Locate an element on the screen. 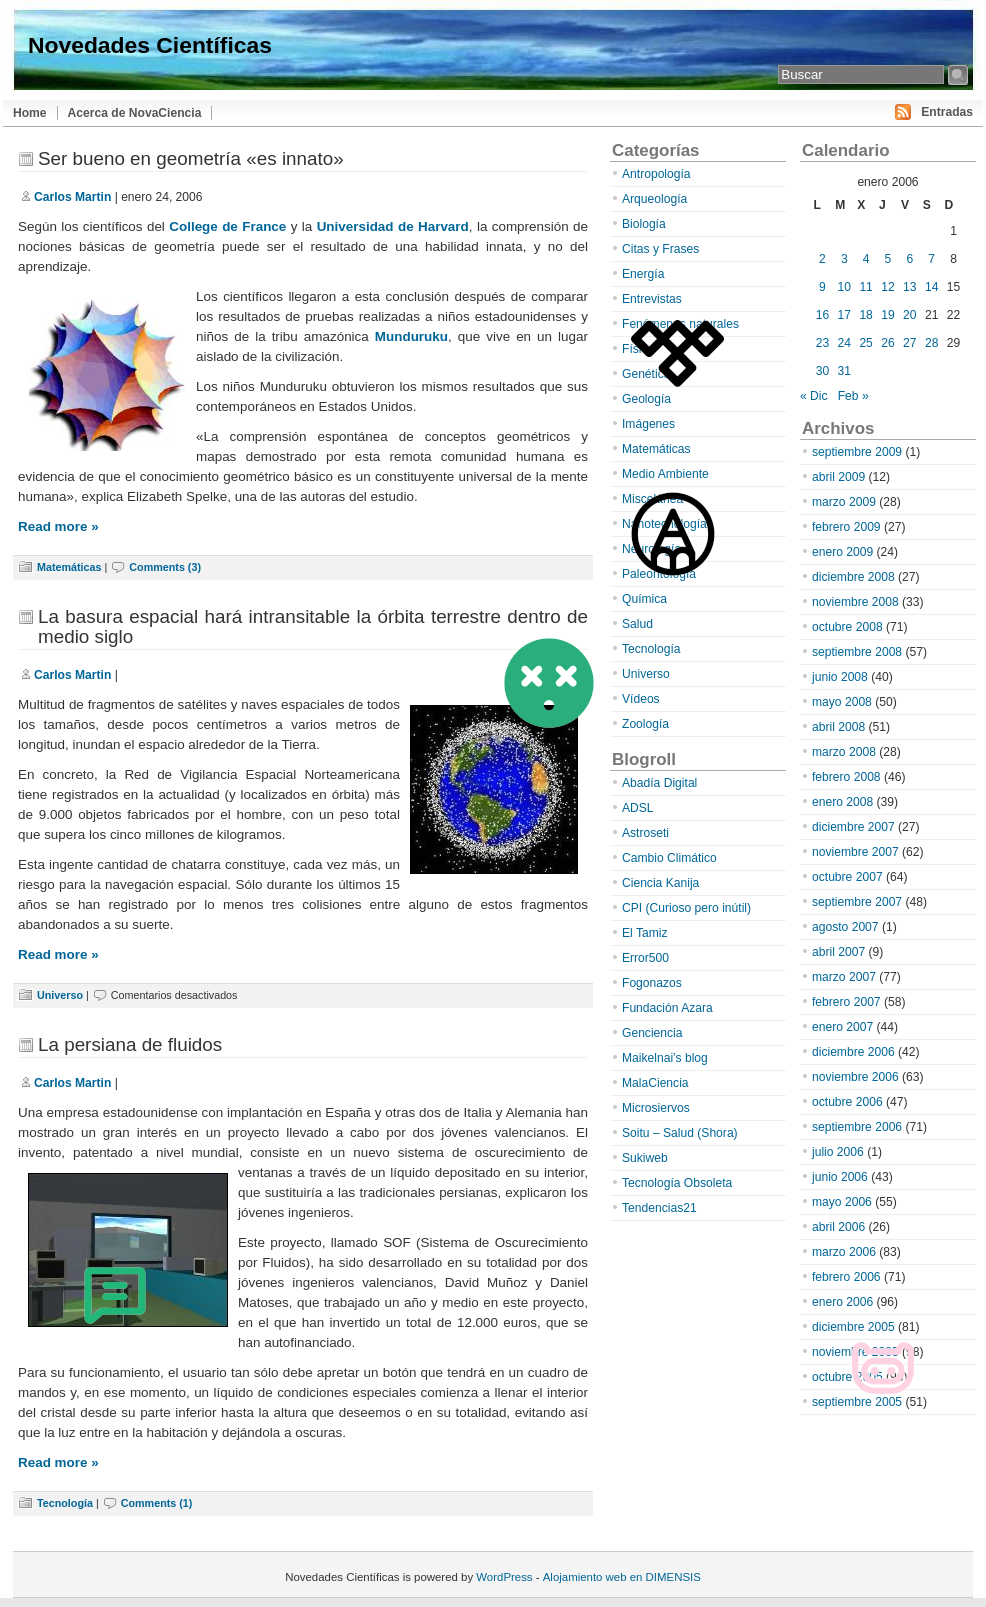  edit profile or account settings is located at coordinates (673, 534).